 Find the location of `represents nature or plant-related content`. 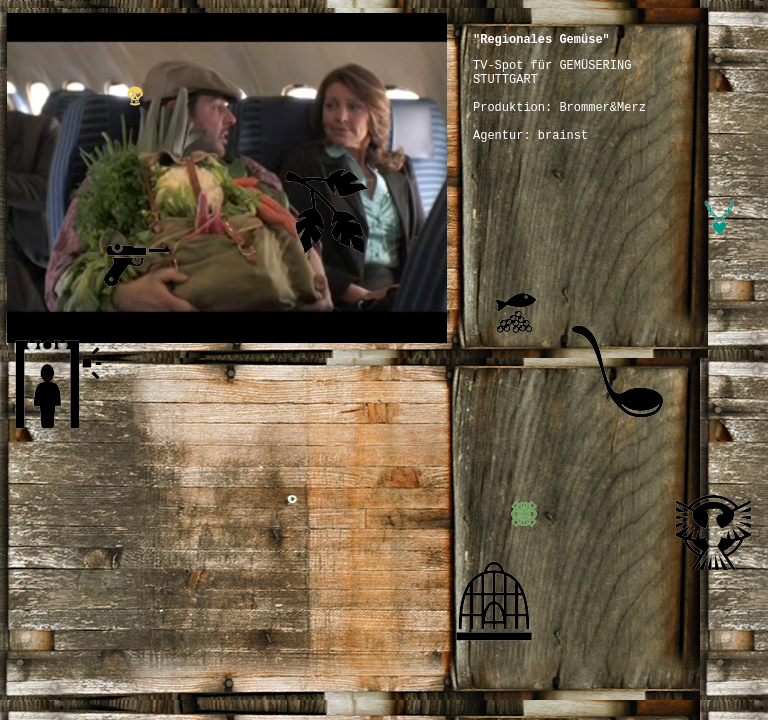

represents nature or plant-related content is located at coordinates (328, 212).